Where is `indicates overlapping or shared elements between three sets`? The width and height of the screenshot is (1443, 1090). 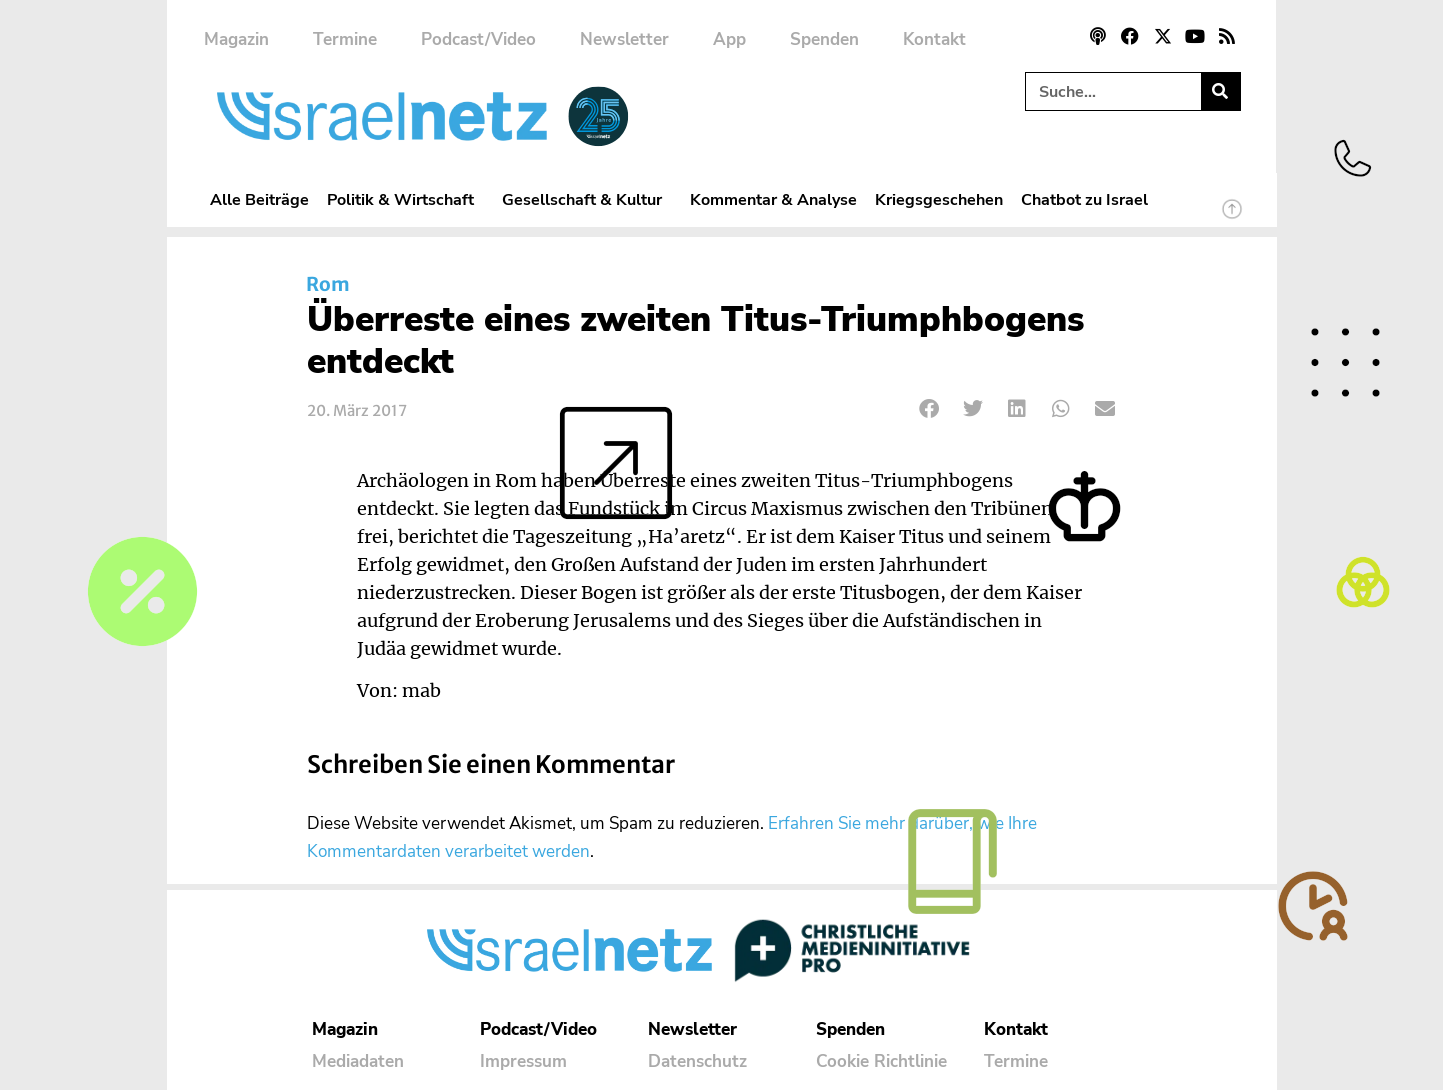 indicates overlapping or shared elements between three sets is located at coordinates (1363, 583).